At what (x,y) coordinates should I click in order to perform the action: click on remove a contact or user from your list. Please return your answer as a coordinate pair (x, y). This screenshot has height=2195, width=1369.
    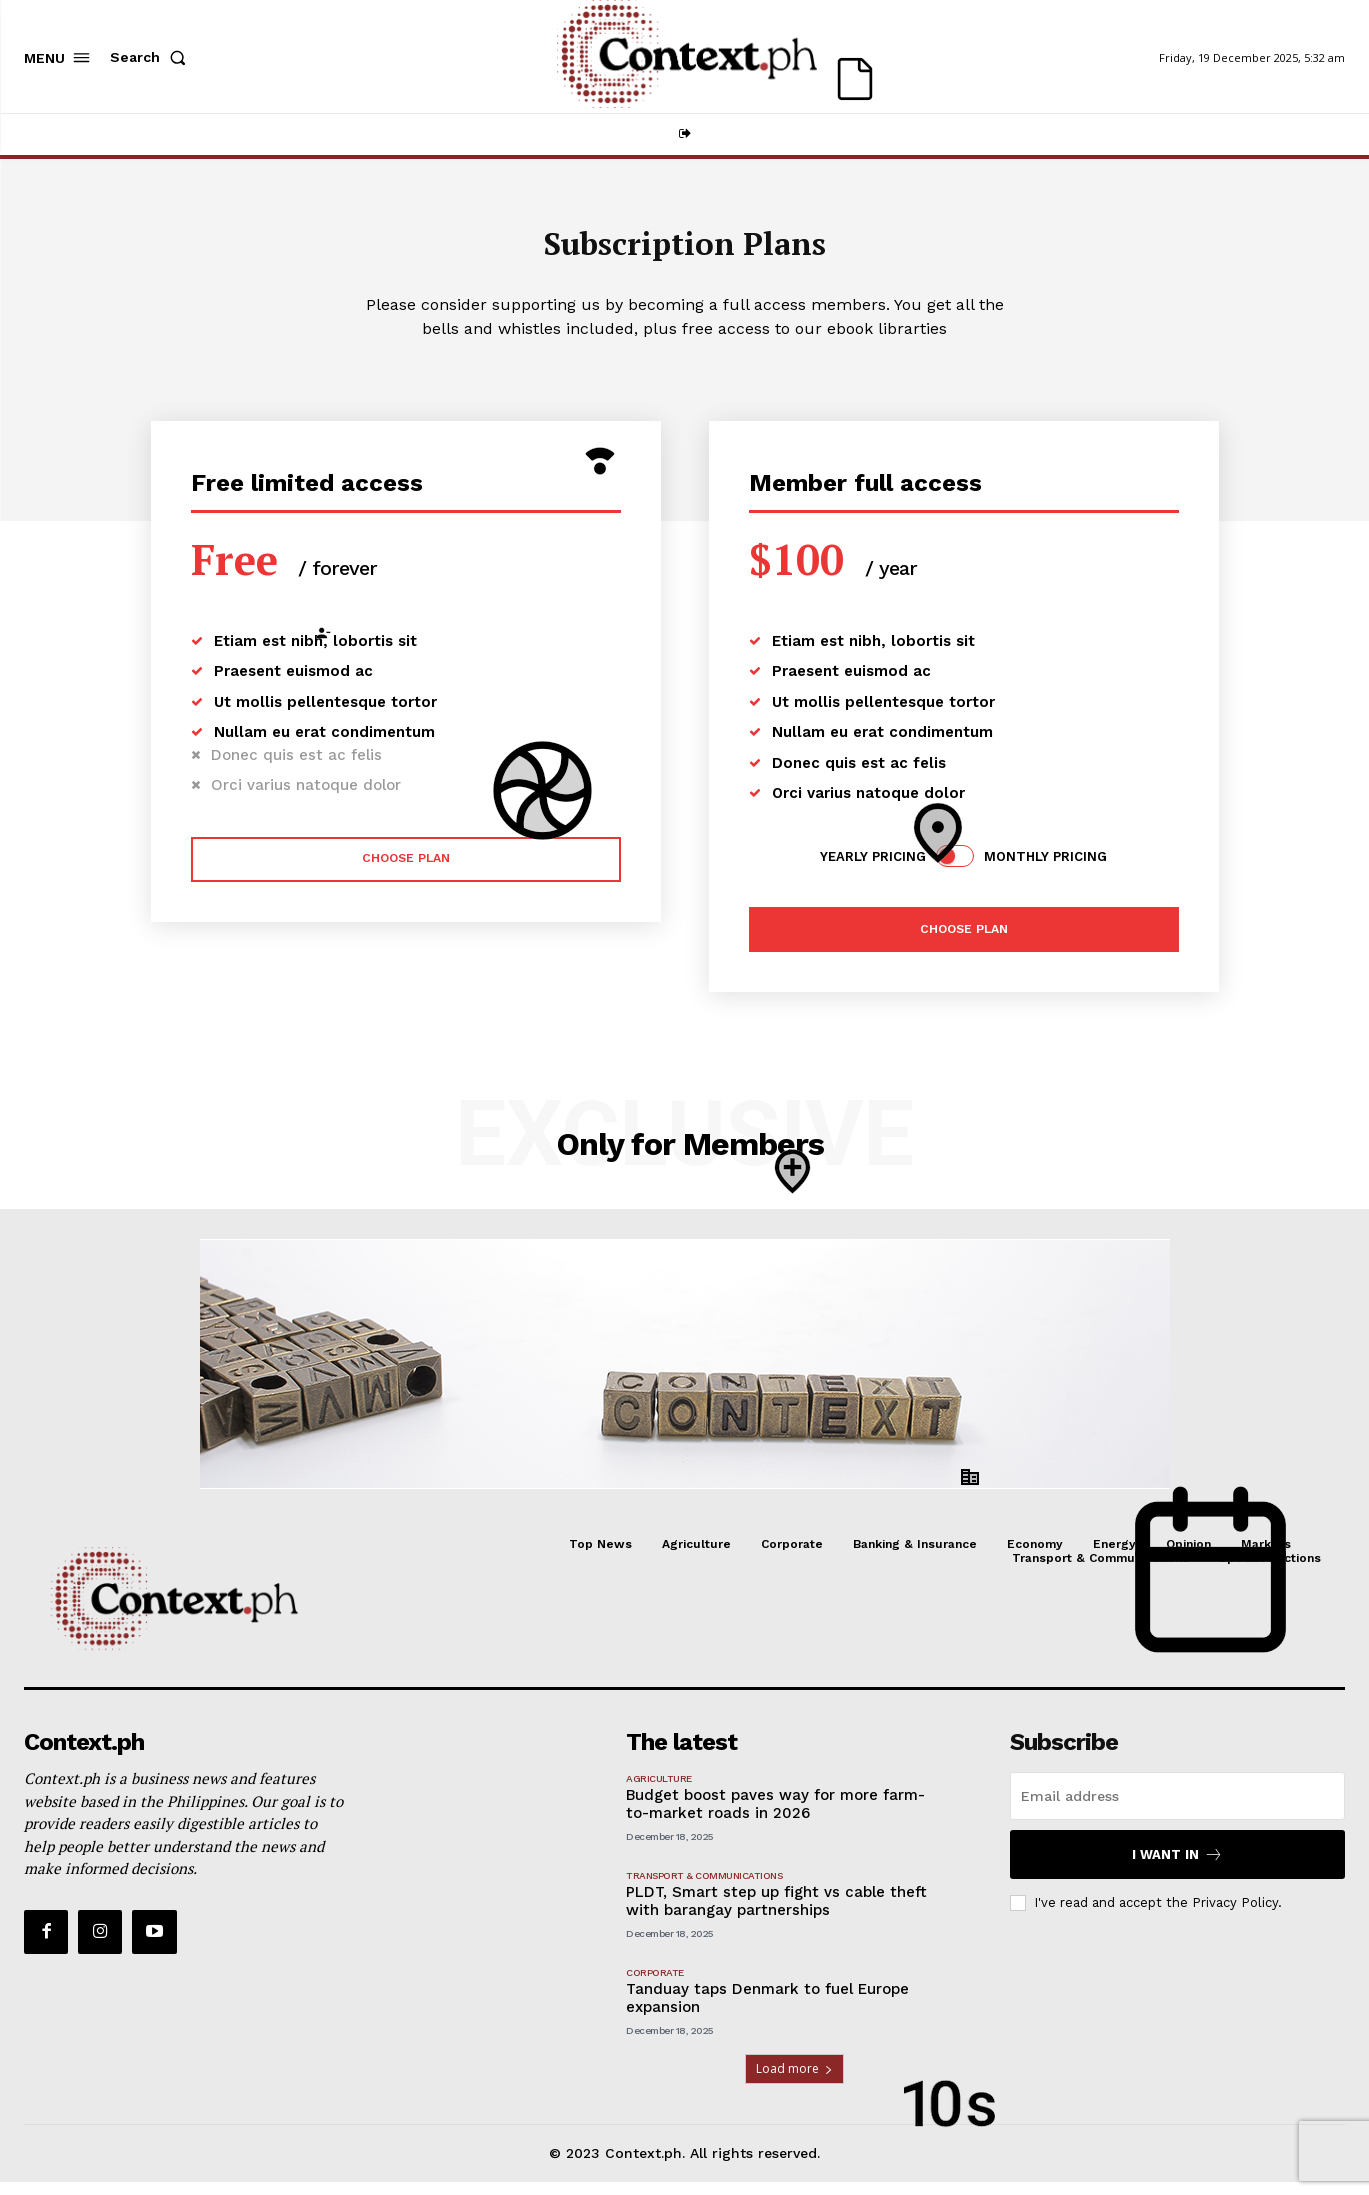
    Looking at the image, I should click on (323, 633).